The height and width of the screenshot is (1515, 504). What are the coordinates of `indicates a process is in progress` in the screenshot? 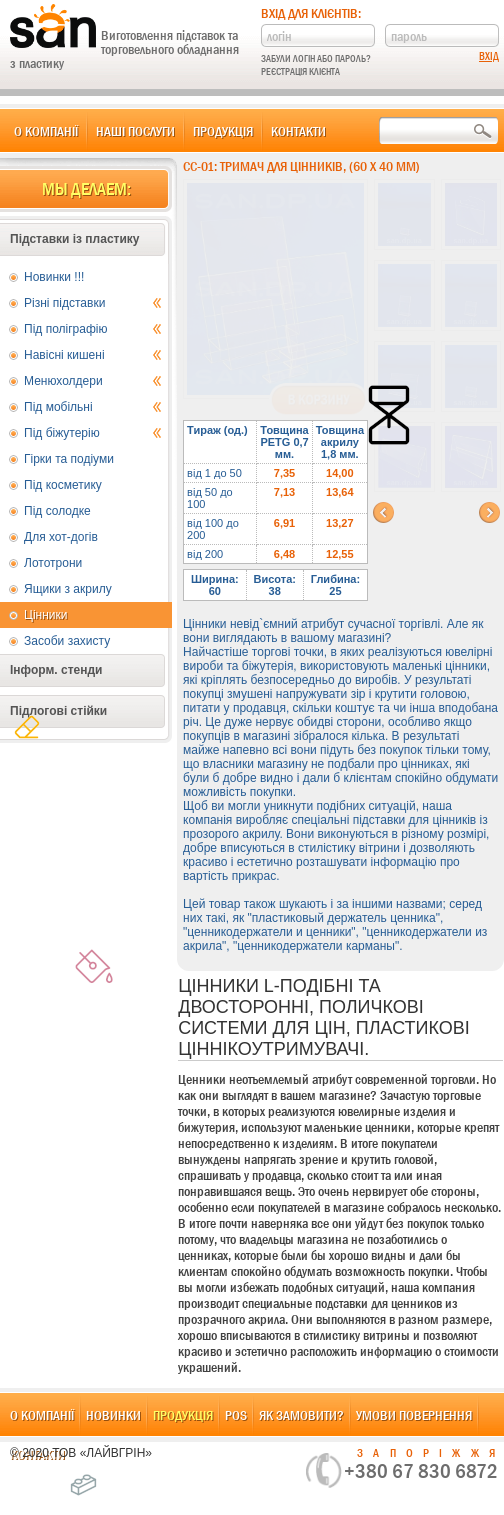 It's located at (389, 415).